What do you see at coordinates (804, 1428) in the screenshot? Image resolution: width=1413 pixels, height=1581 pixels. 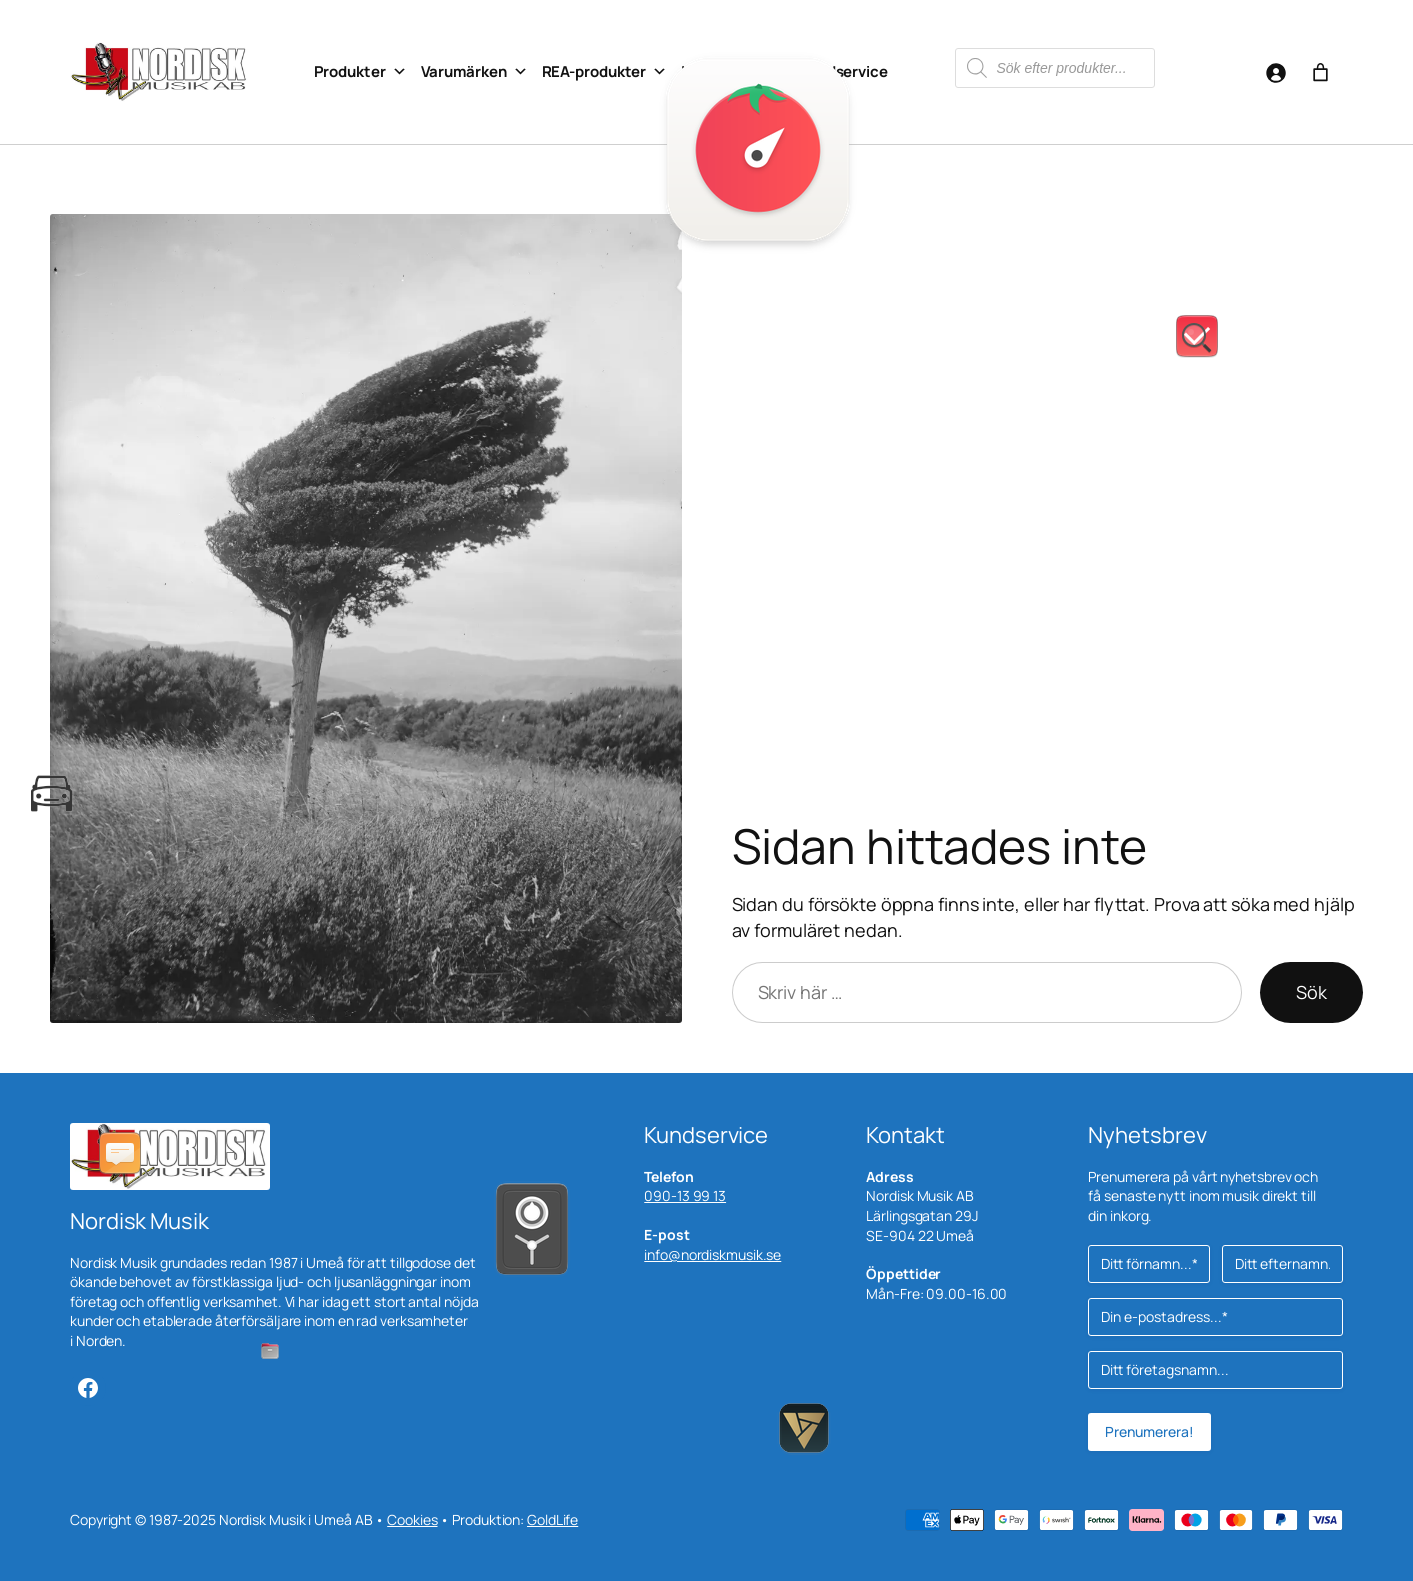 I see `open the Artifact app` at bounding box center [804, 1428].